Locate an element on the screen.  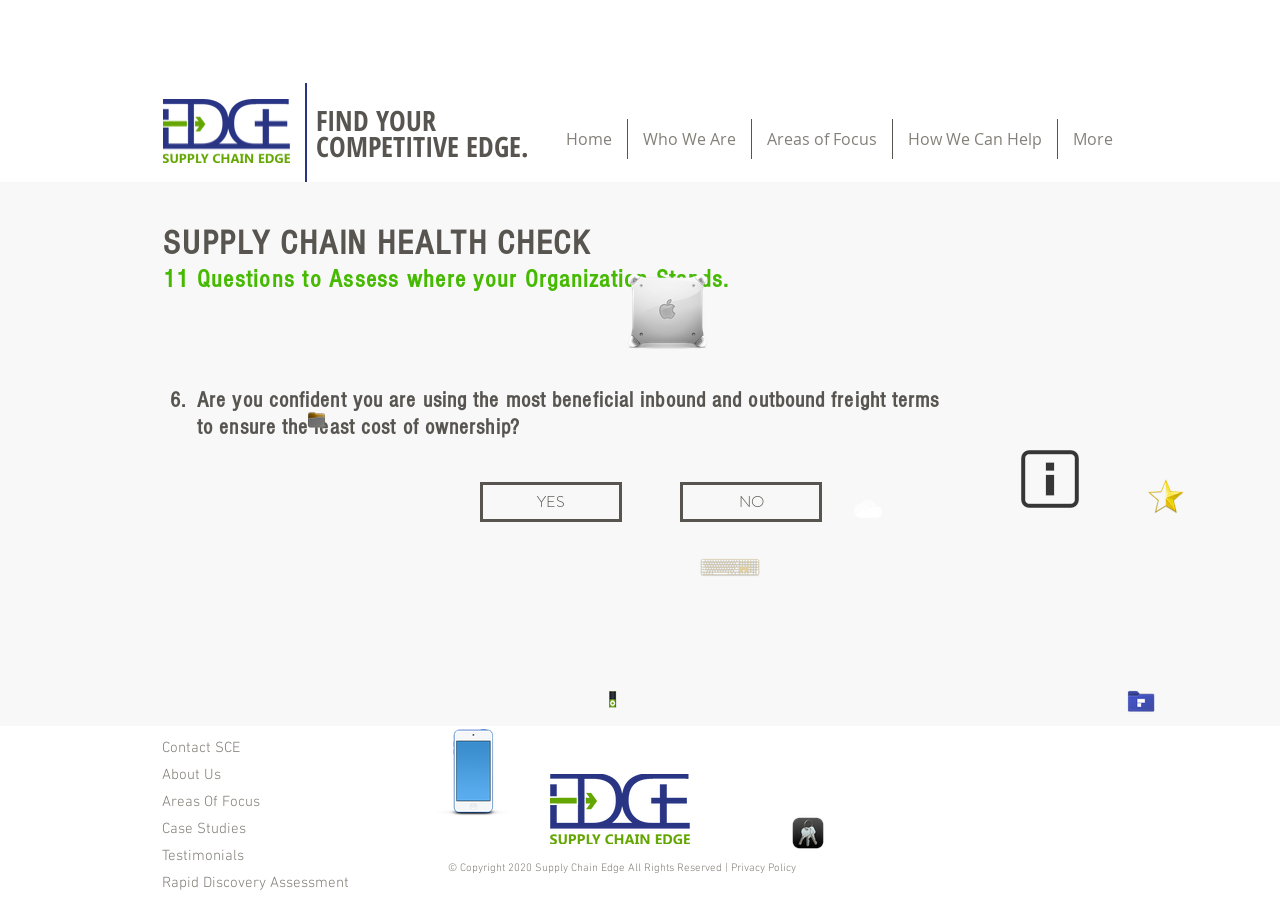
open keychain access to manage saved passwords is located at coordinates (808, 833).